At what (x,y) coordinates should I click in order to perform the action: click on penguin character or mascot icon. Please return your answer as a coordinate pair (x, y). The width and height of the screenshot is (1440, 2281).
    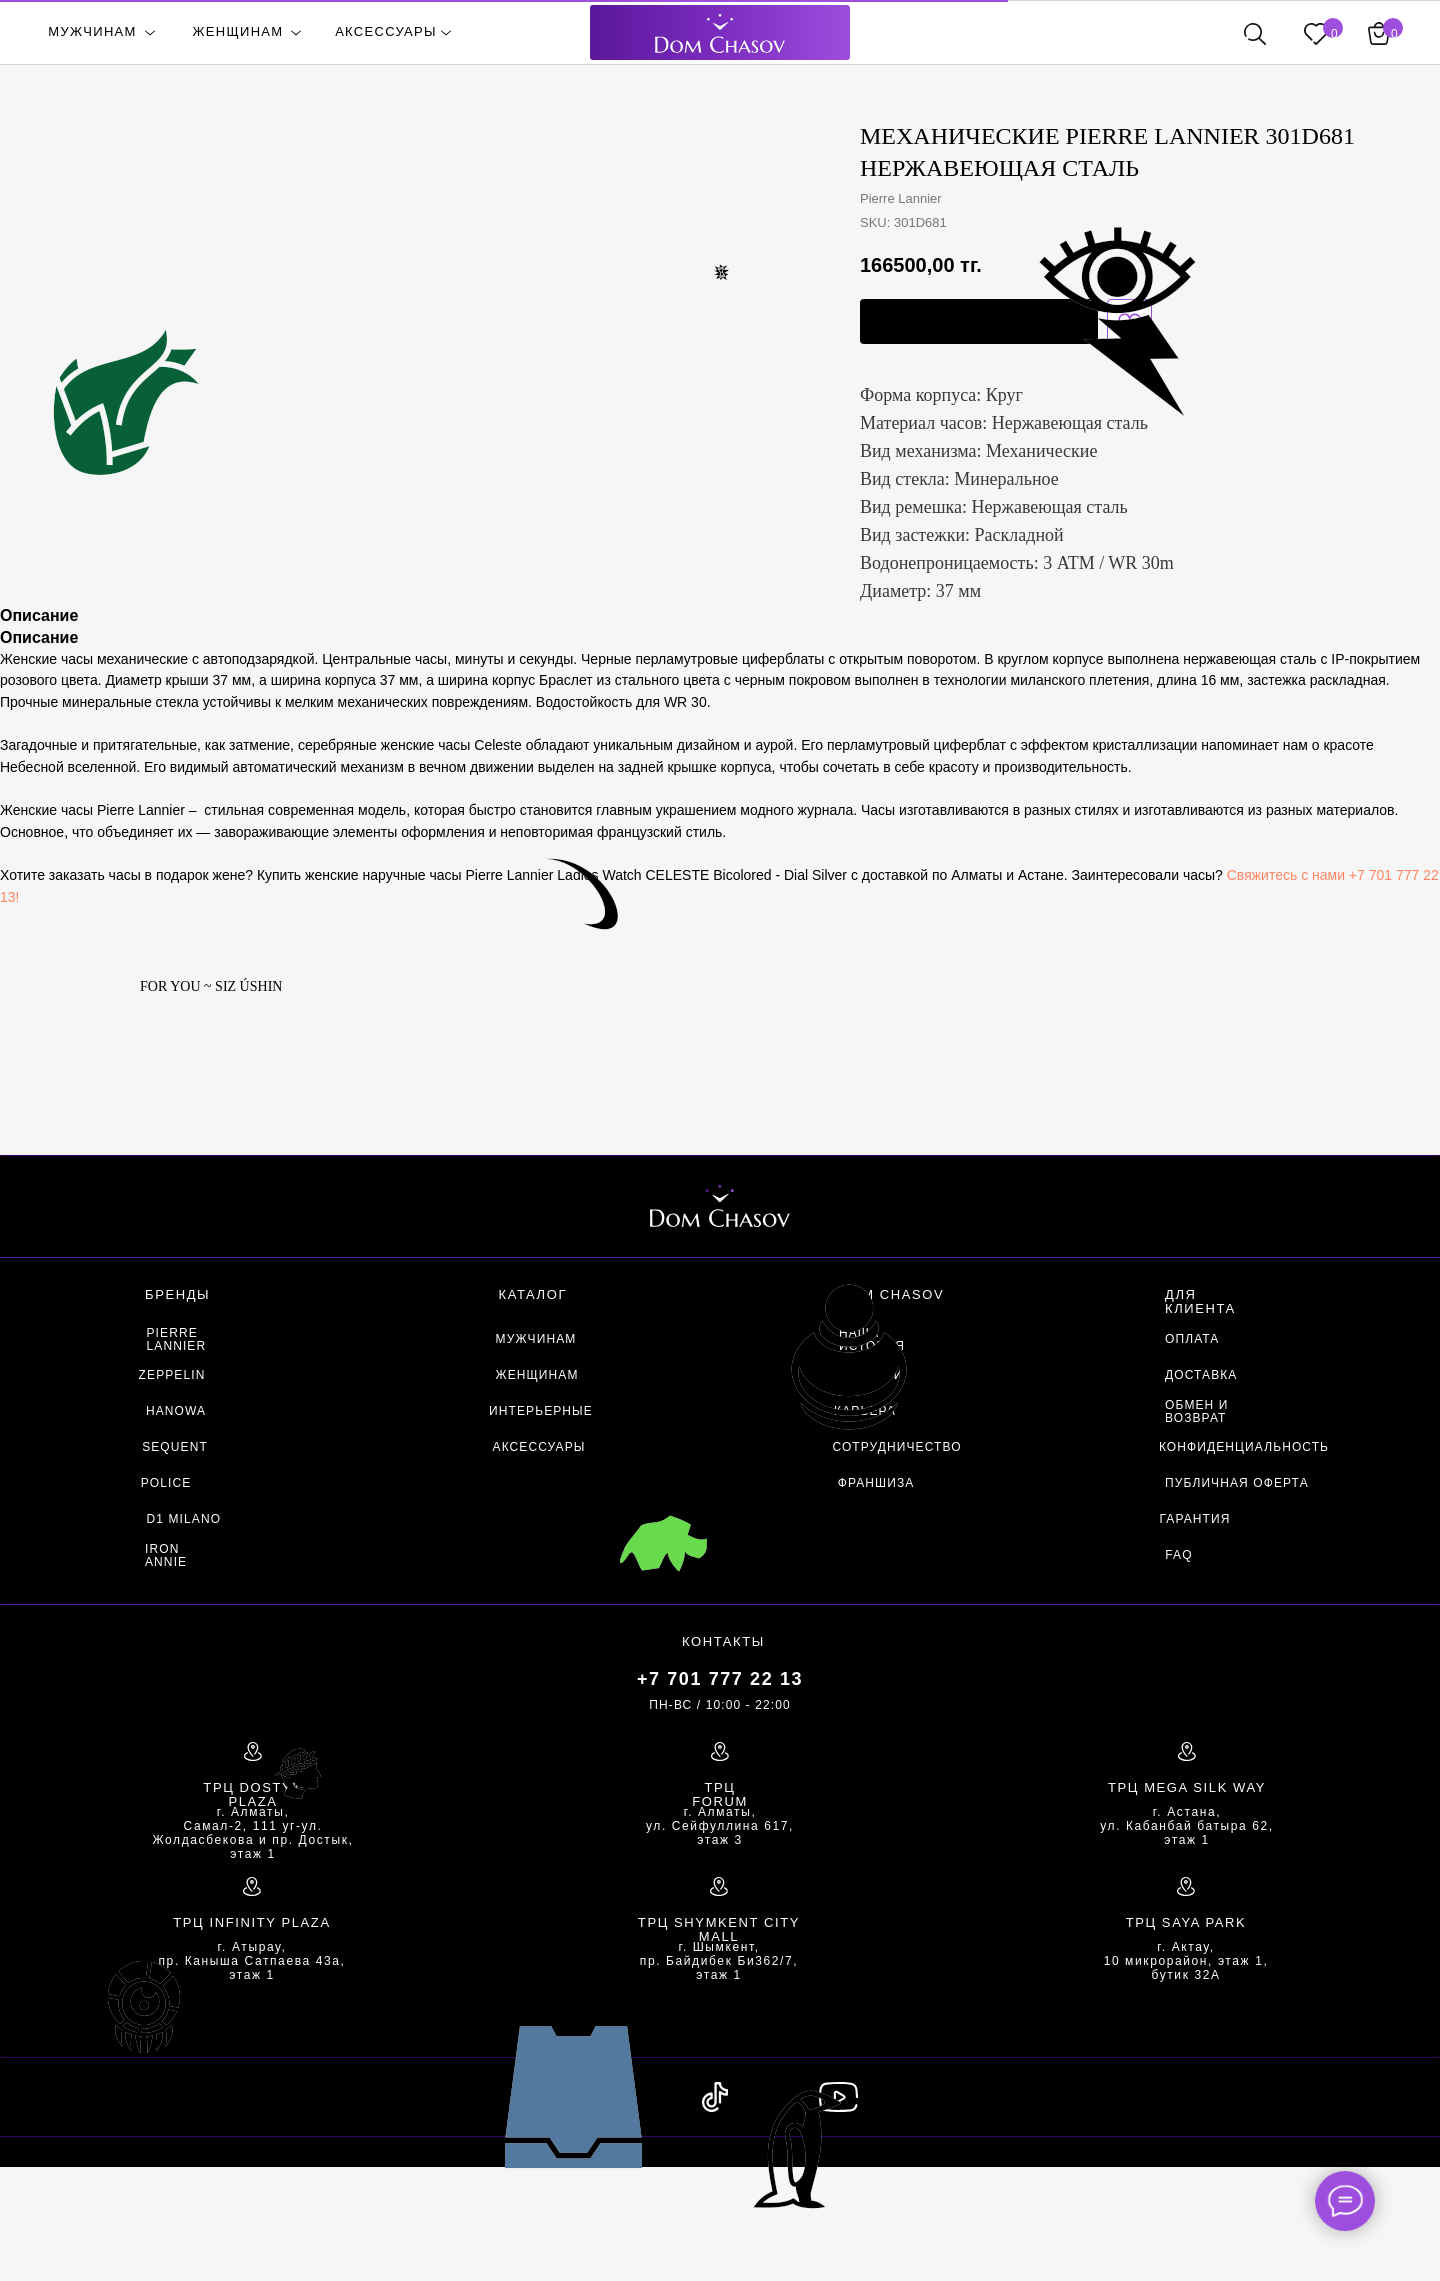
    Looking at the image, I should click on (797, 2149).